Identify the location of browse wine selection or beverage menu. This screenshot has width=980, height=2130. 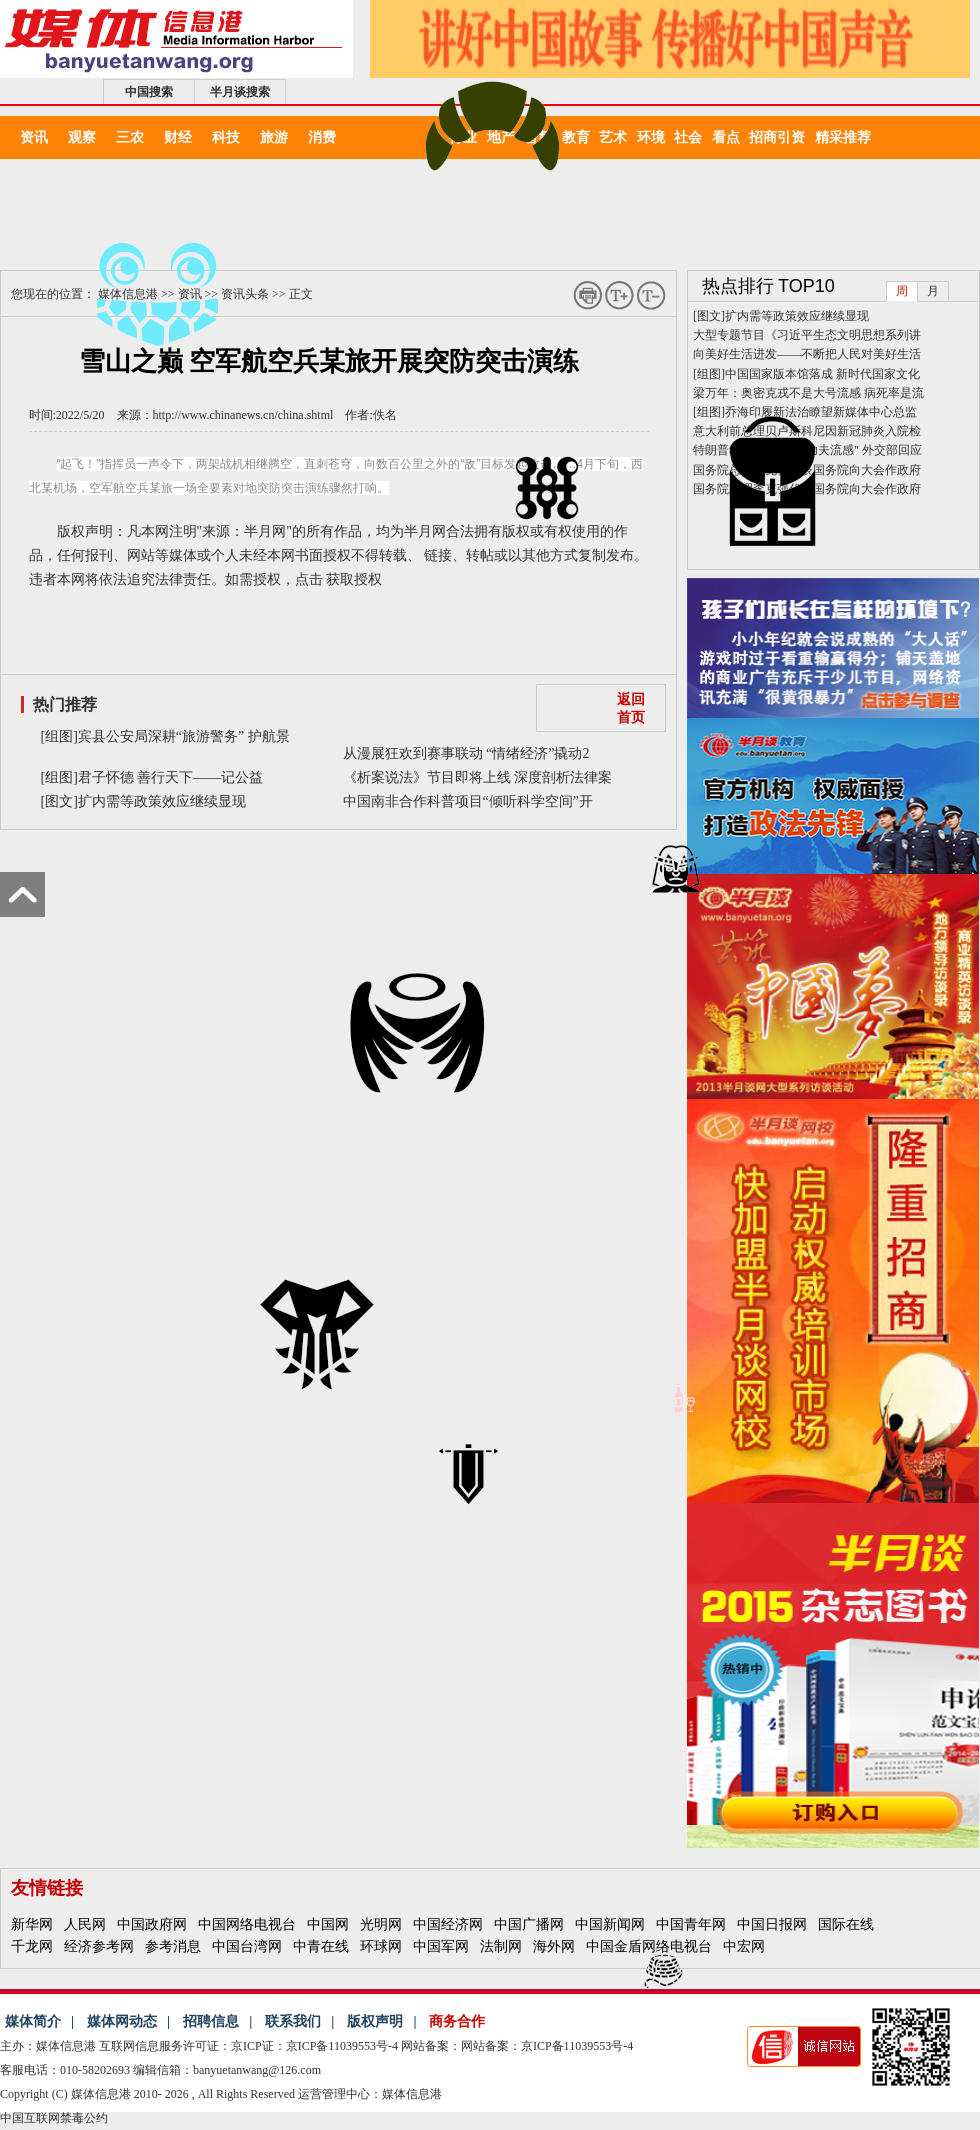
(684, 1397).